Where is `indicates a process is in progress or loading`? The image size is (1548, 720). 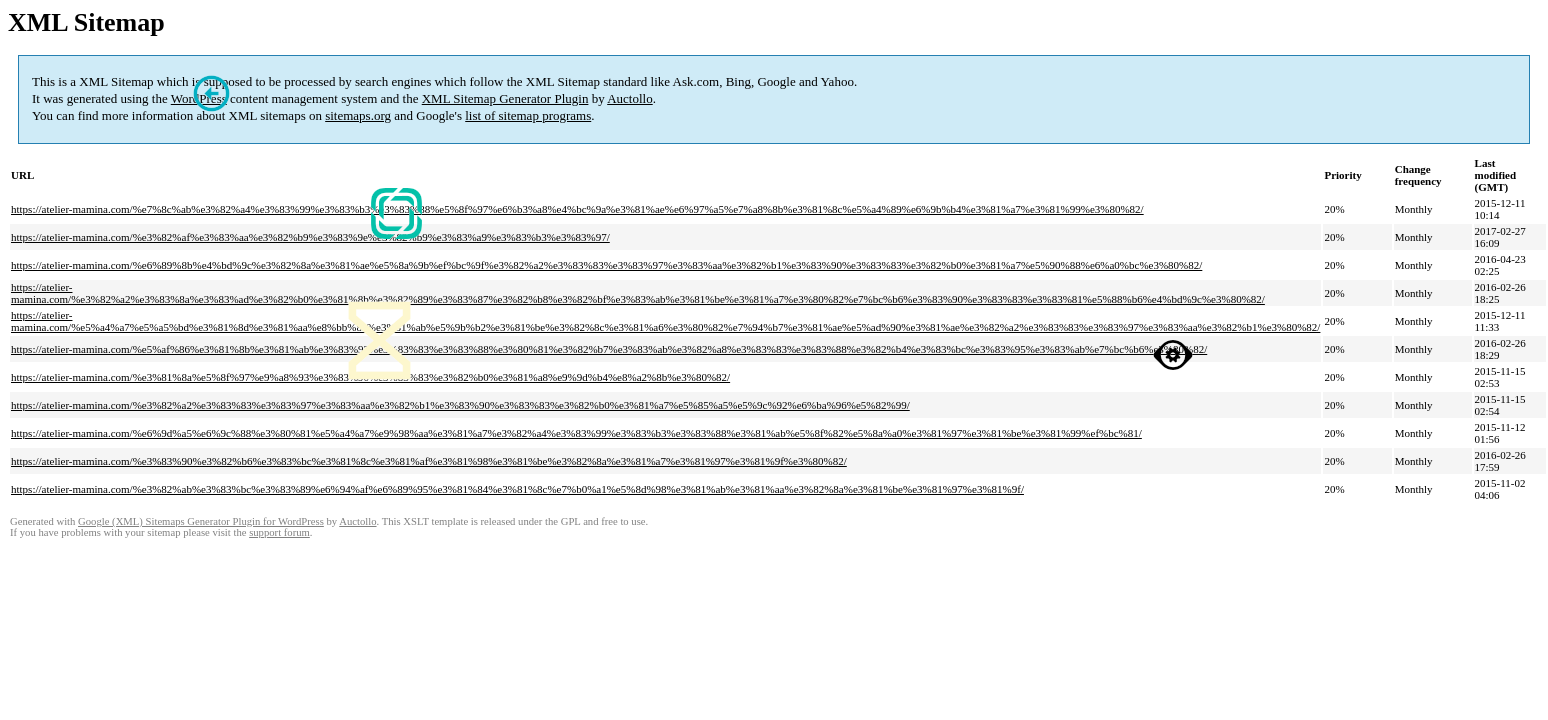 indicates a process is in progress or loading is located at coordinates (379, 340).